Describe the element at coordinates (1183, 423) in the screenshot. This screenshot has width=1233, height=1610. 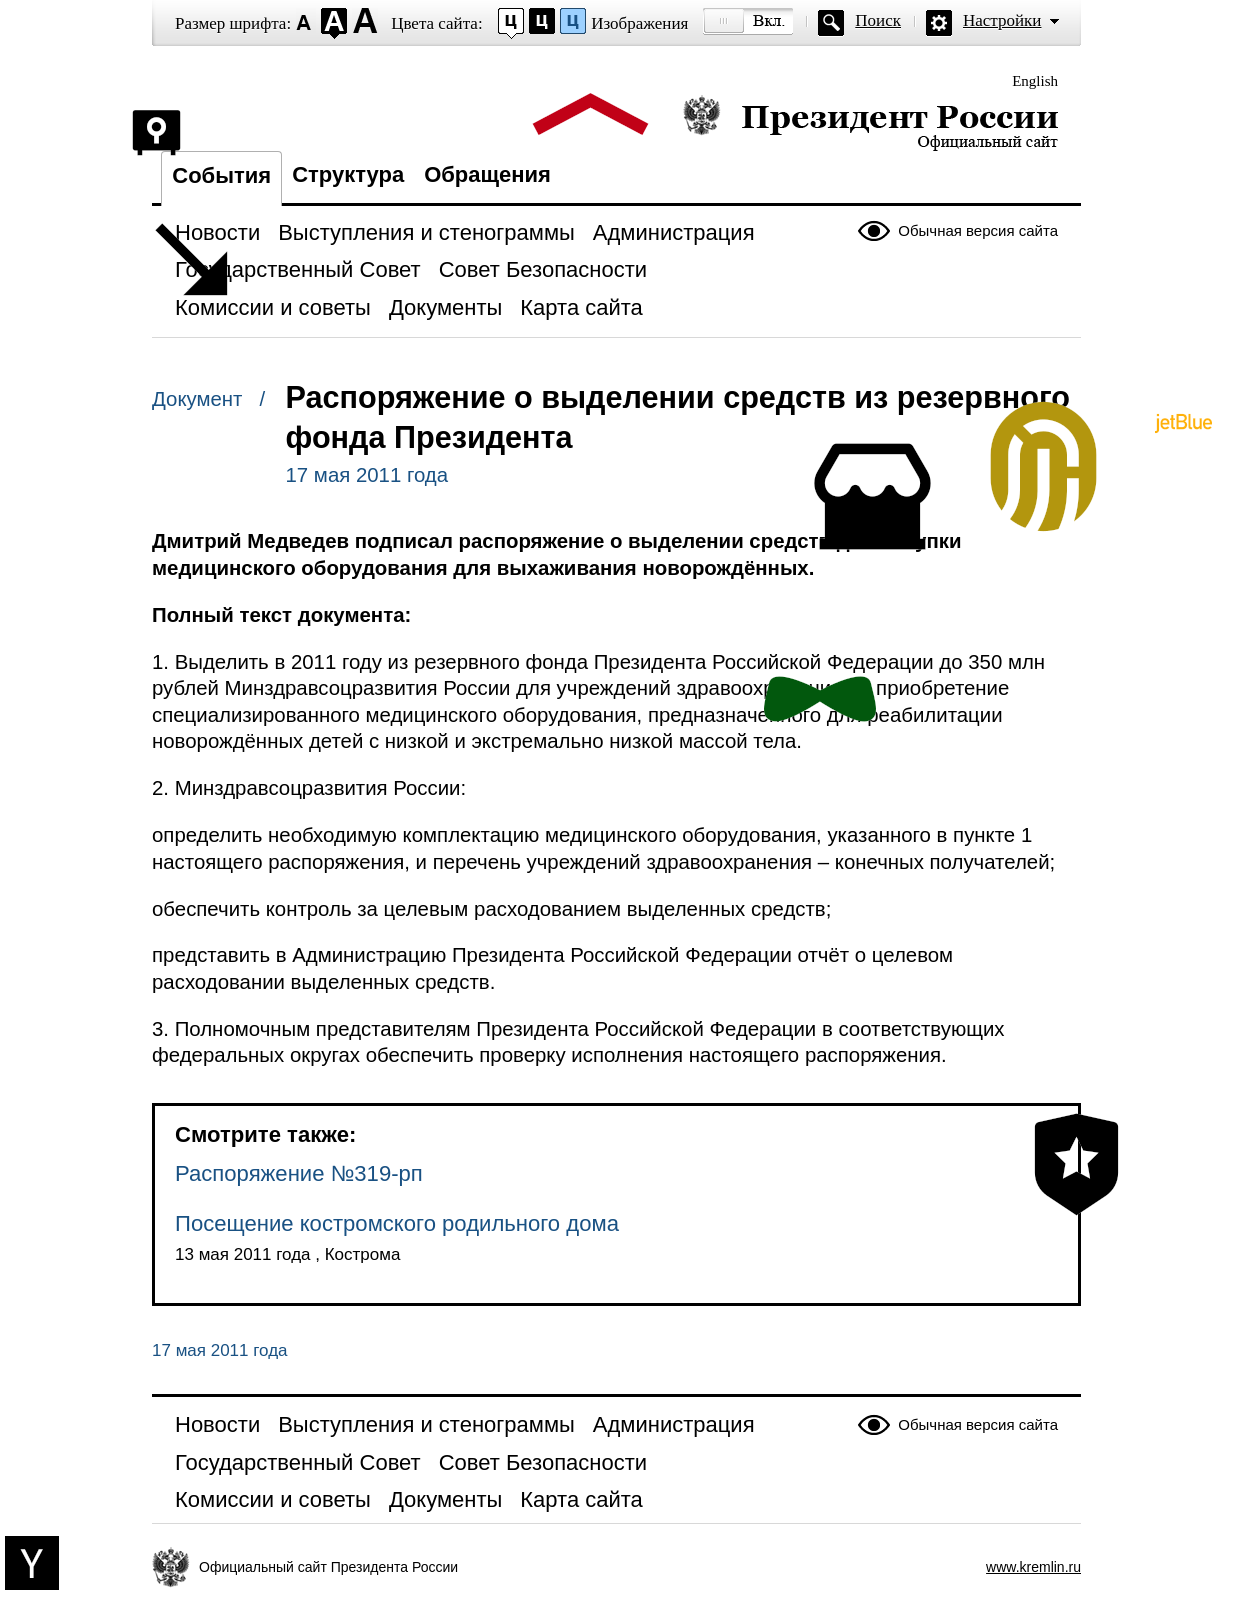
I see `access JetBlue airline services` at that location.